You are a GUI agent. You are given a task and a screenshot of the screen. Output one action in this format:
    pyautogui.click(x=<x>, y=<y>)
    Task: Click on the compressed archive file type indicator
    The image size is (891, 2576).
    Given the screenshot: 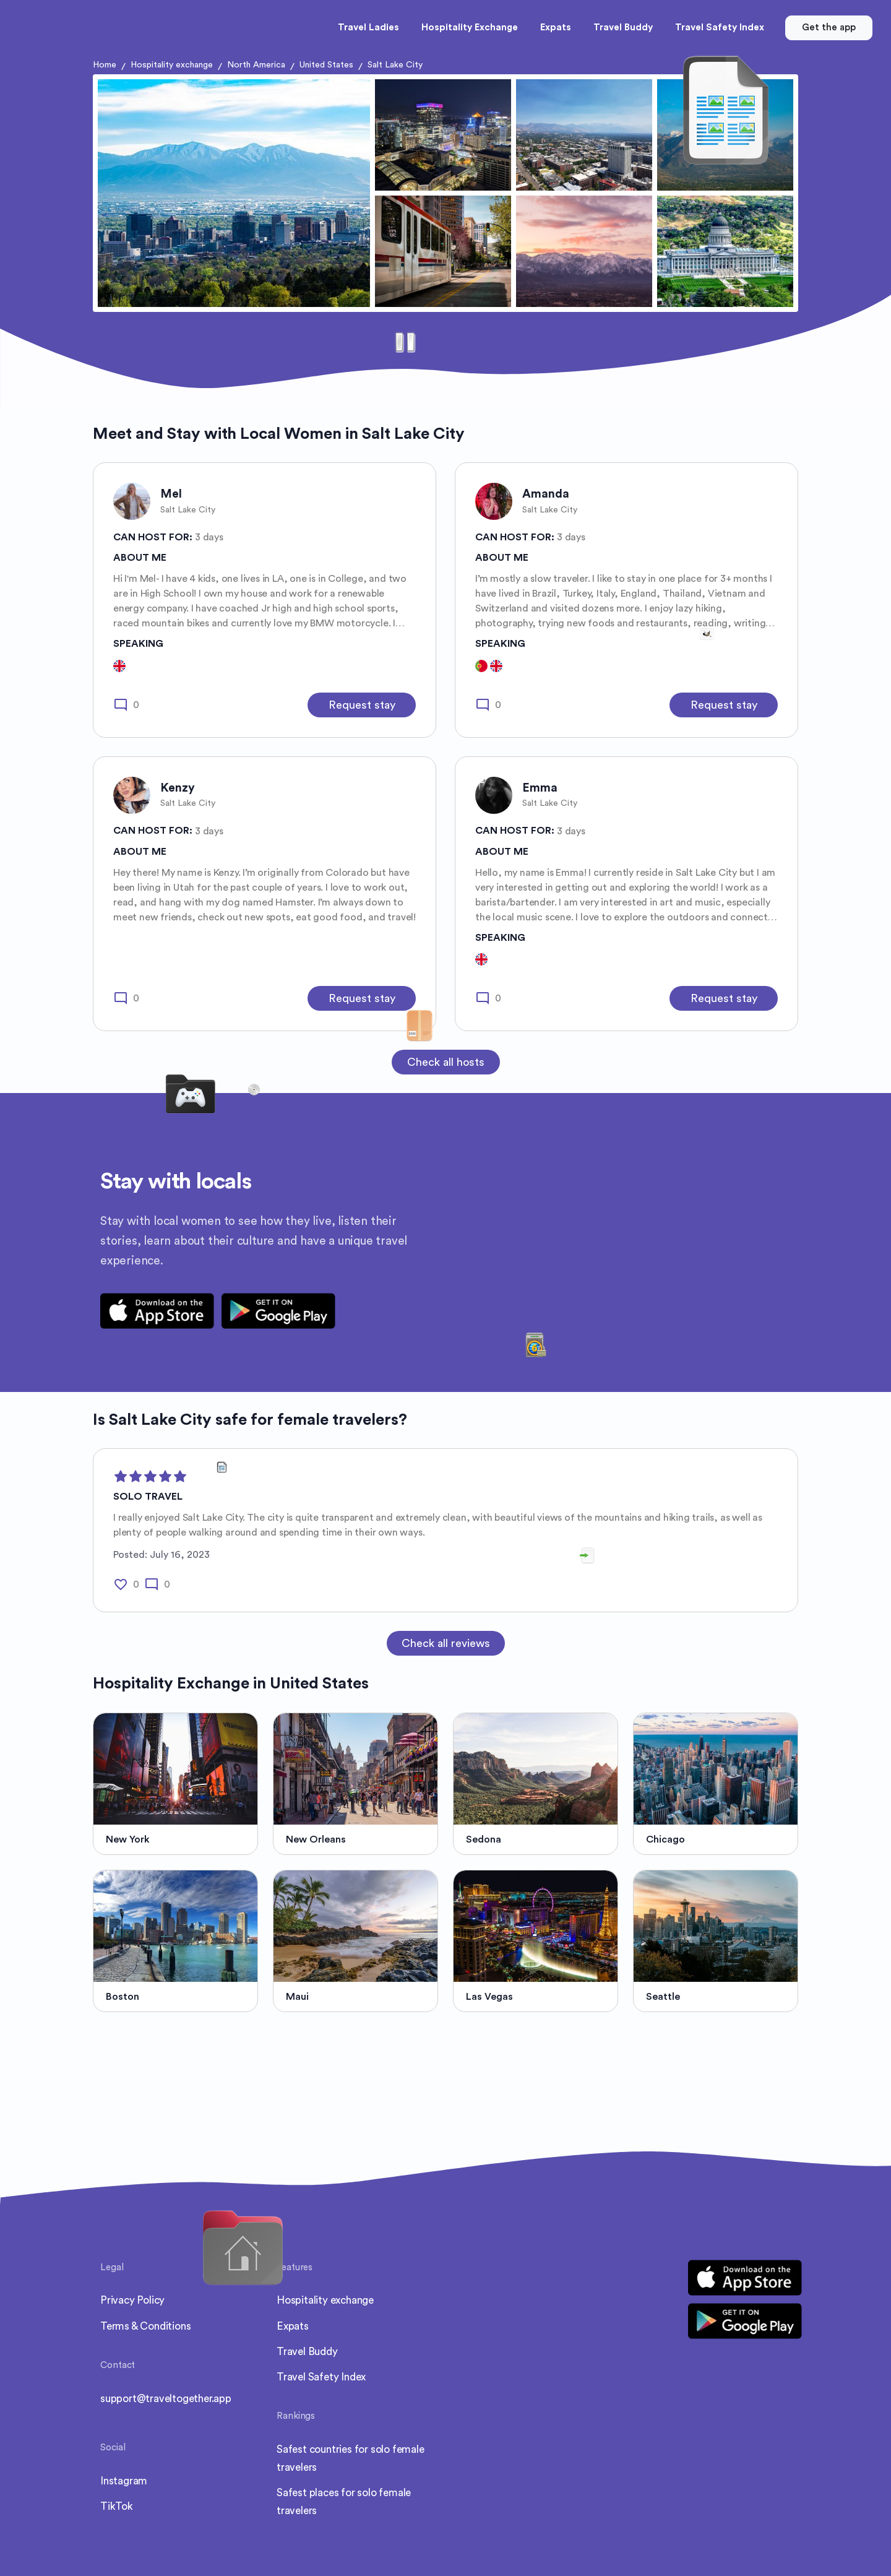 What is the action you would take?
    pyautogui.click(x=420, y=1026)
    